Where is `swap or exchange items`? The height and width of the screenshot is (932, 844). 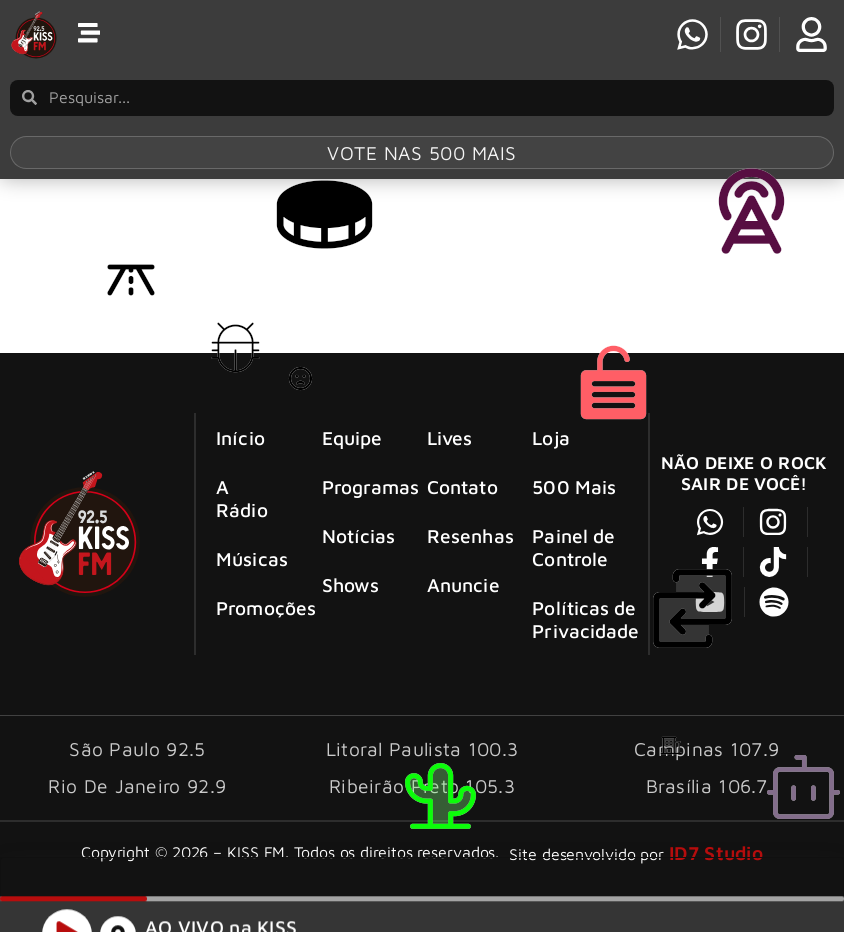 swap or exchange items is located at coordinates (692, 608).